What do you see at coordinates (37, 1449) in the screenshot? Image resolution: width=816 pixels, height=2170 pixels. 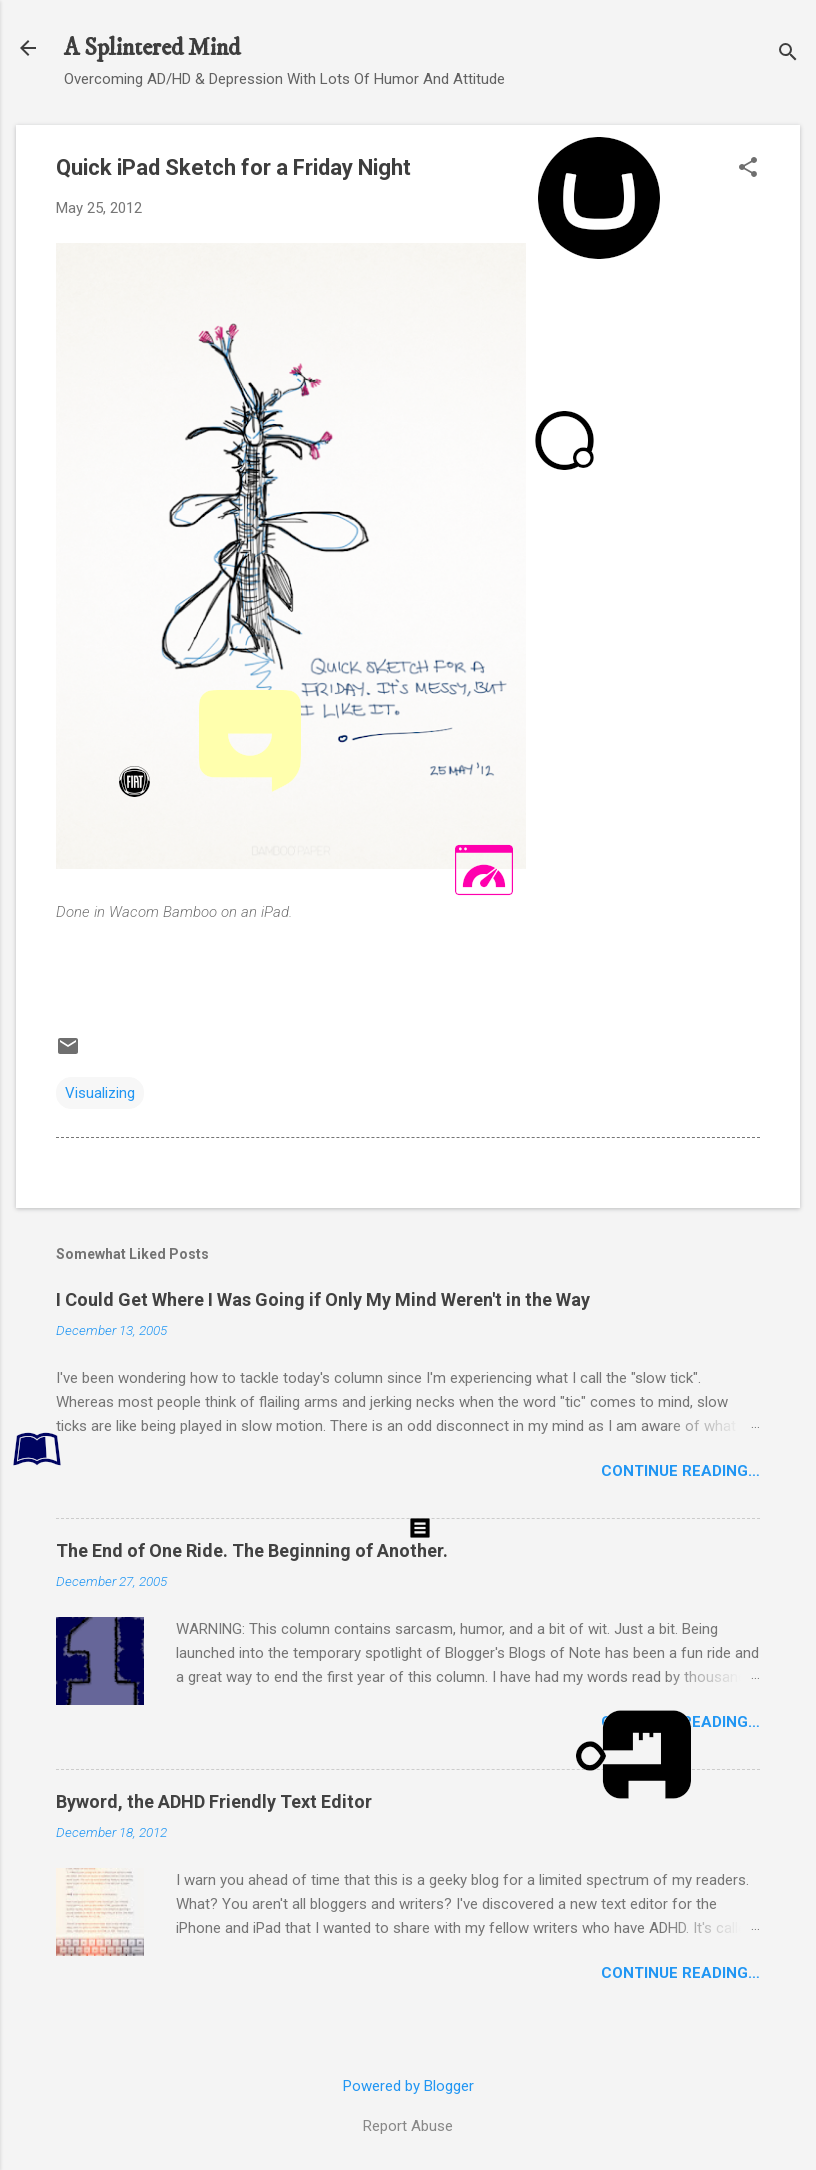 I see `leanpub publishing platform logo` at bounding box center [37, 1449].